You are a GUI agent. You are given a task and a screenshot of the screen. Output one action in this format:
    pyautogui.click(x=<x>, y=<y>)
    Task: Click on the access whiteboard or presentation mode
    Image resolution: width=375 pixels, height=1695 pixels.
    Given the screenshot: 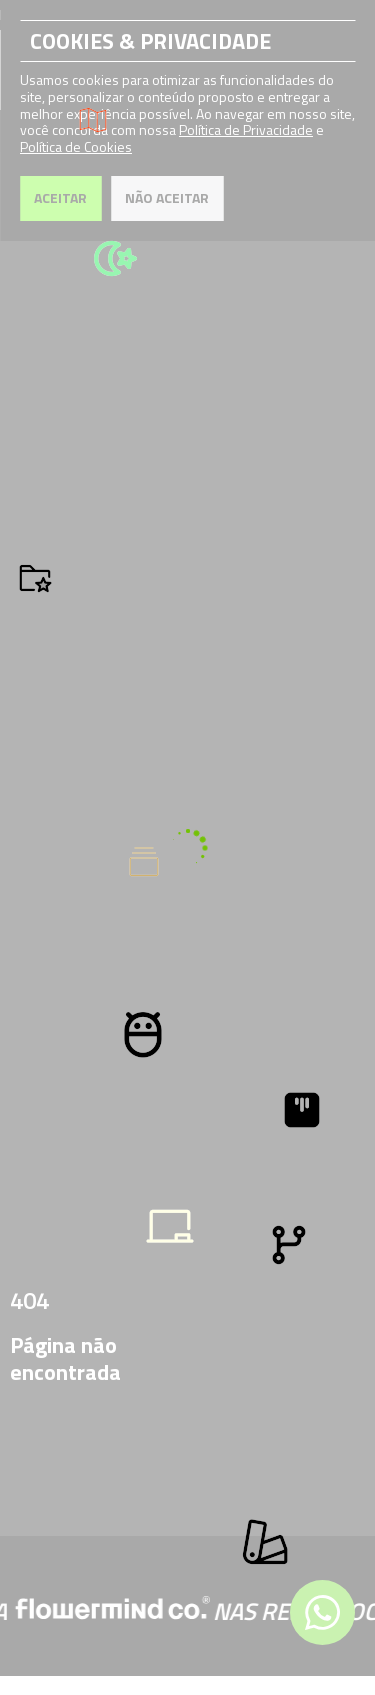 What is the action you would take?
    pyautogui.click(x=170, y=1227)
    